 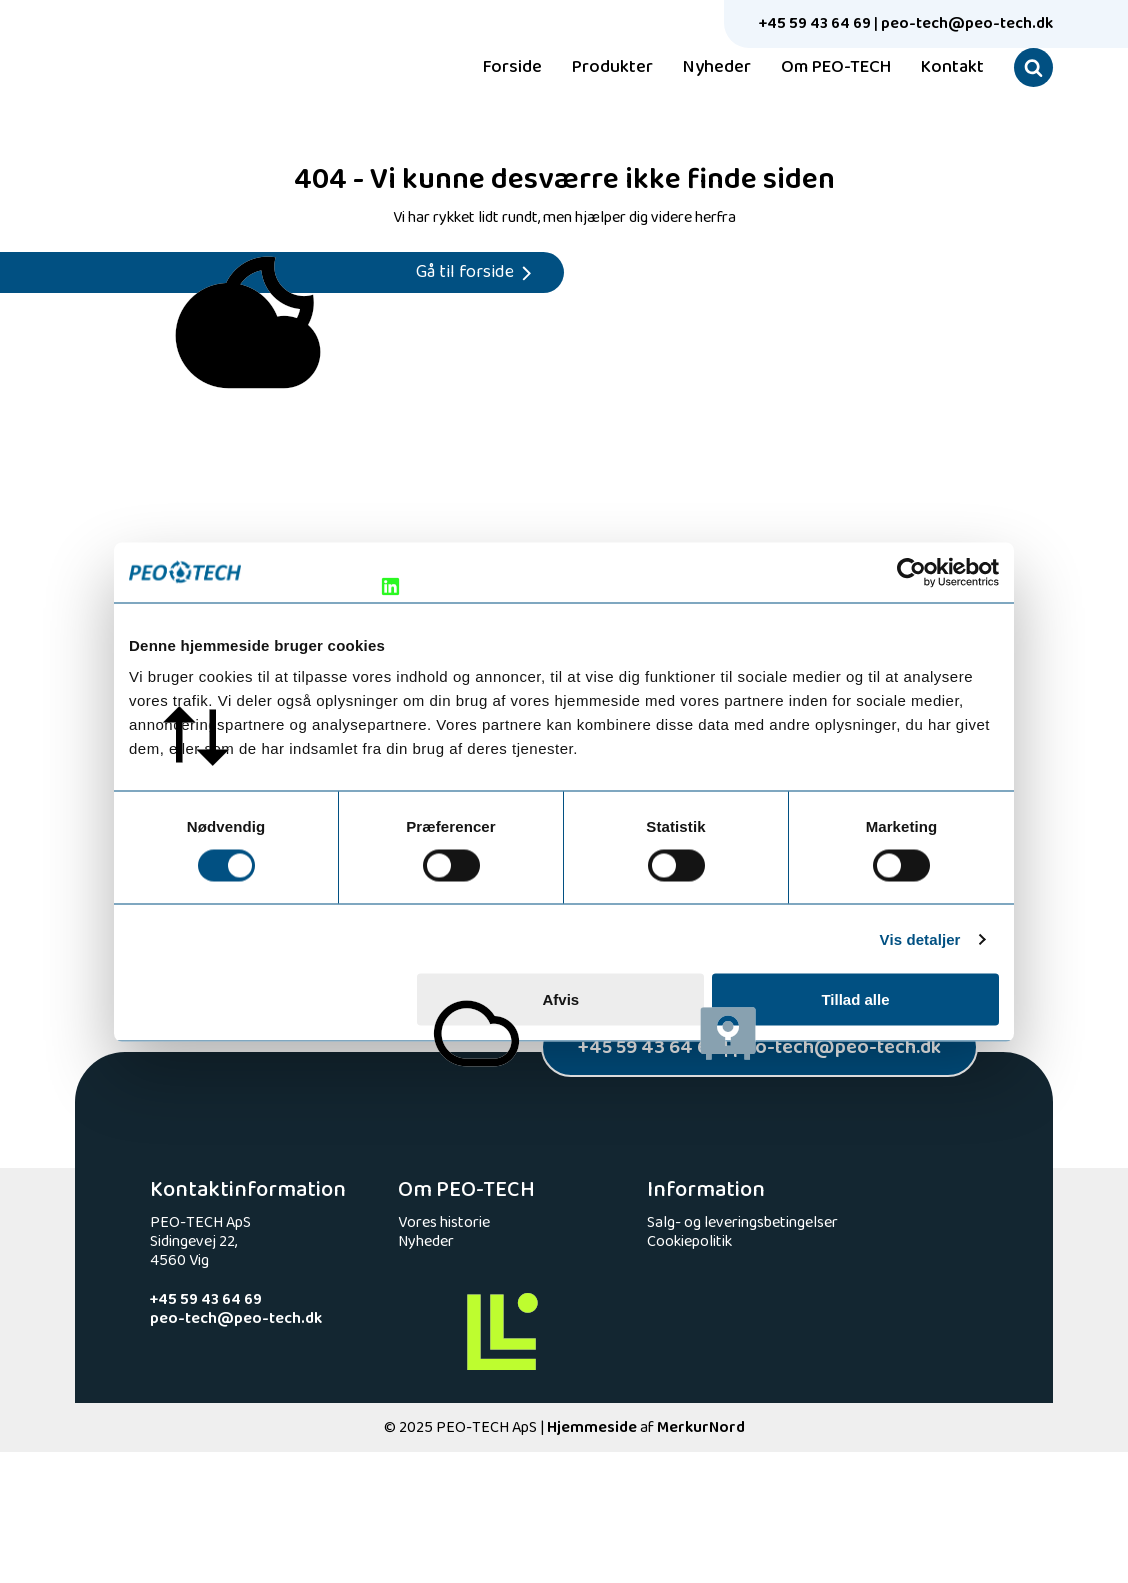 I want to click on indicates cloudy weather conditions, so click(x=476, y=1031).